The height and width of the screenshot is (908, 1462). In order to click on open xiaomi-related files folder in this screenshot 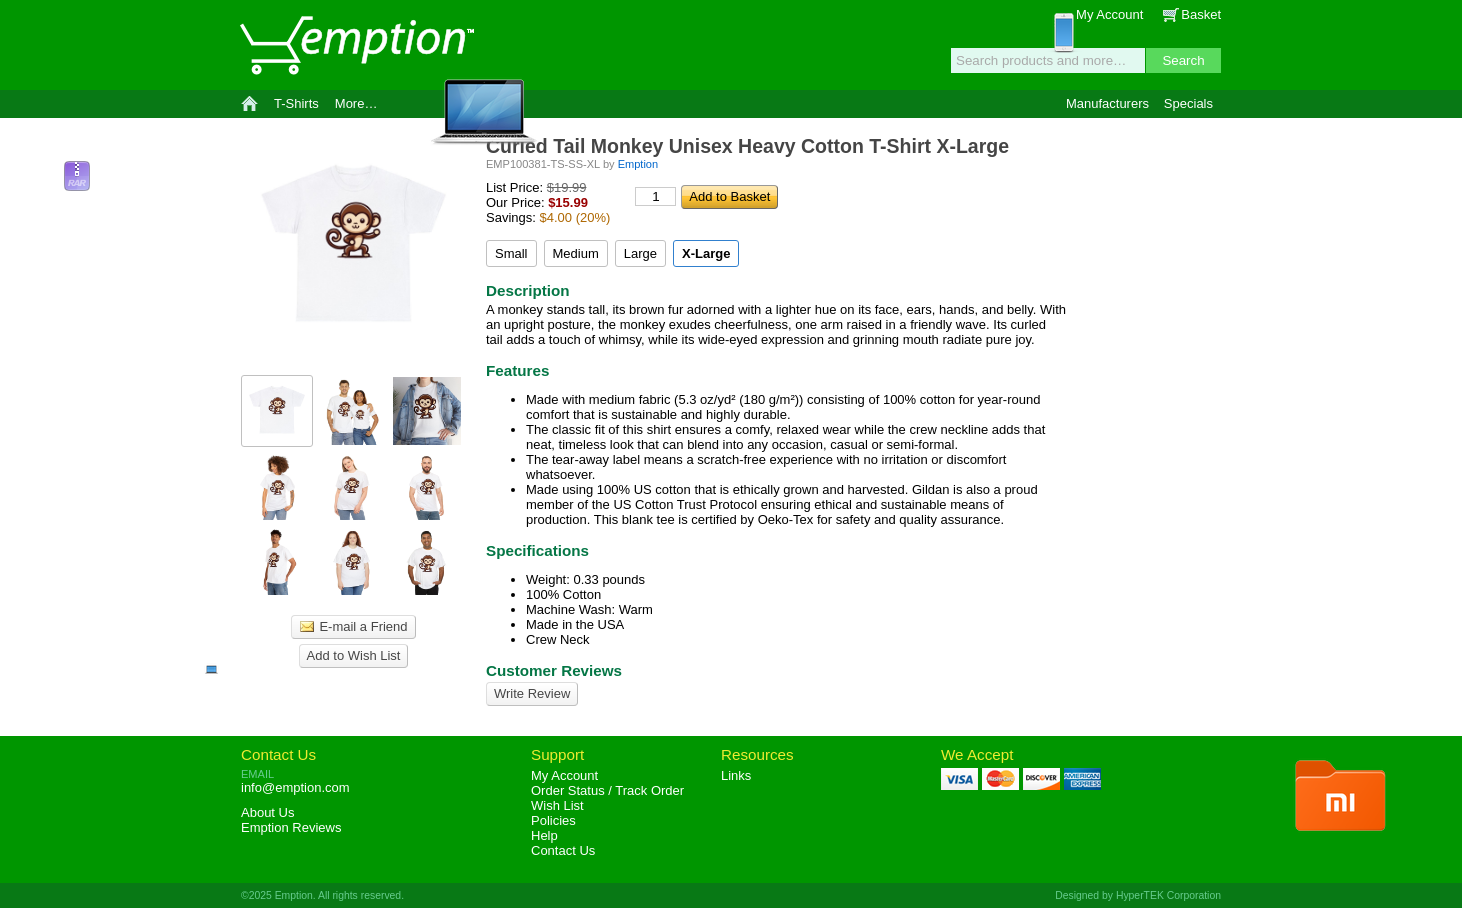, I will do `click(1340, 798)`.